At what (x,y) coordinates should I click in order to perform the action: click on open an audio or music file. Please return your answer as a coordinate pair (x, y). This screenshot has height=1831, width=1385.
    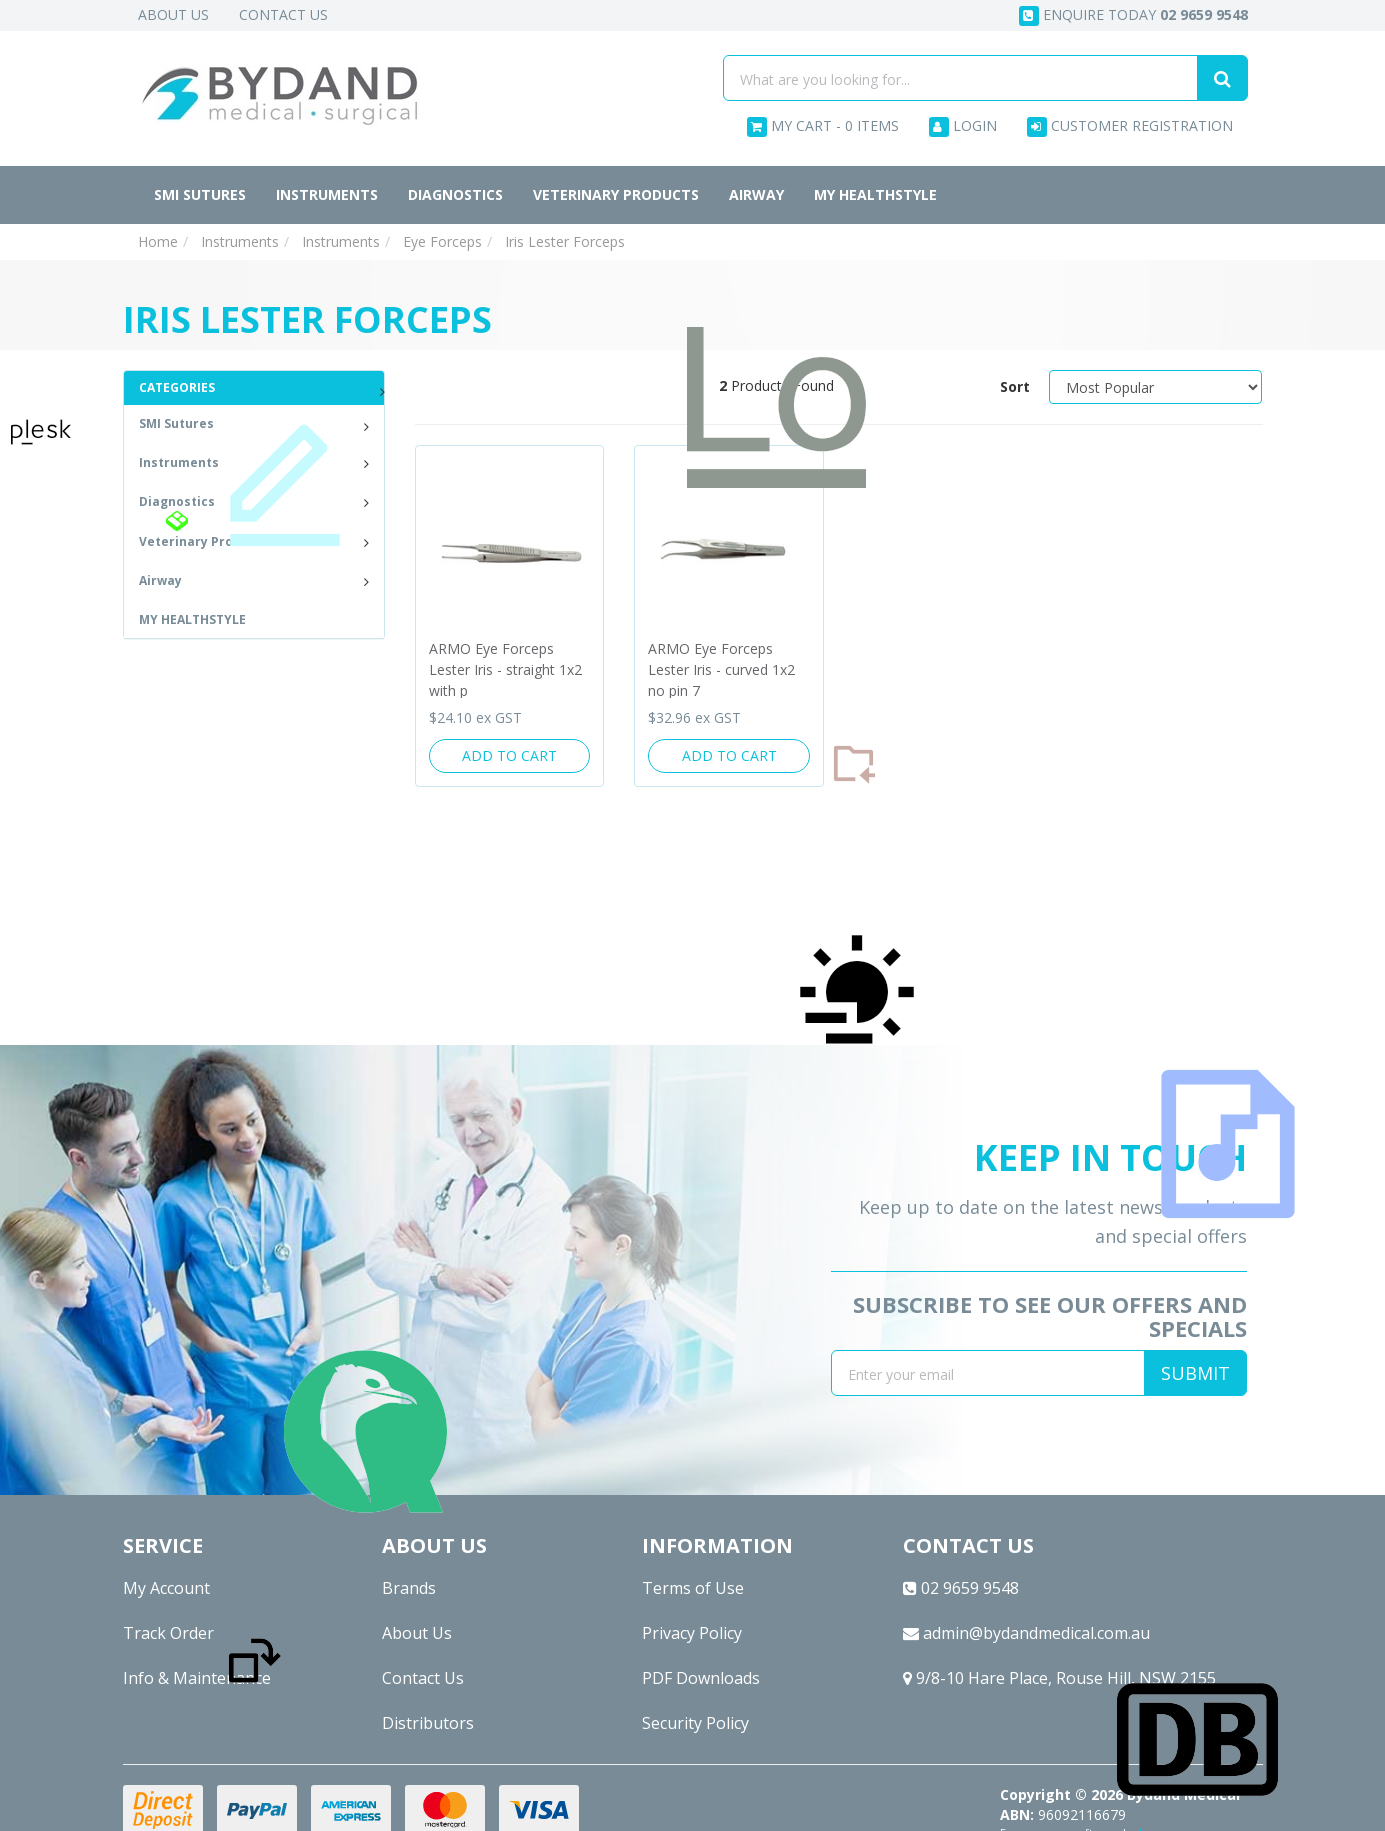
    Looking at the image, I should click on (1228, 1144).